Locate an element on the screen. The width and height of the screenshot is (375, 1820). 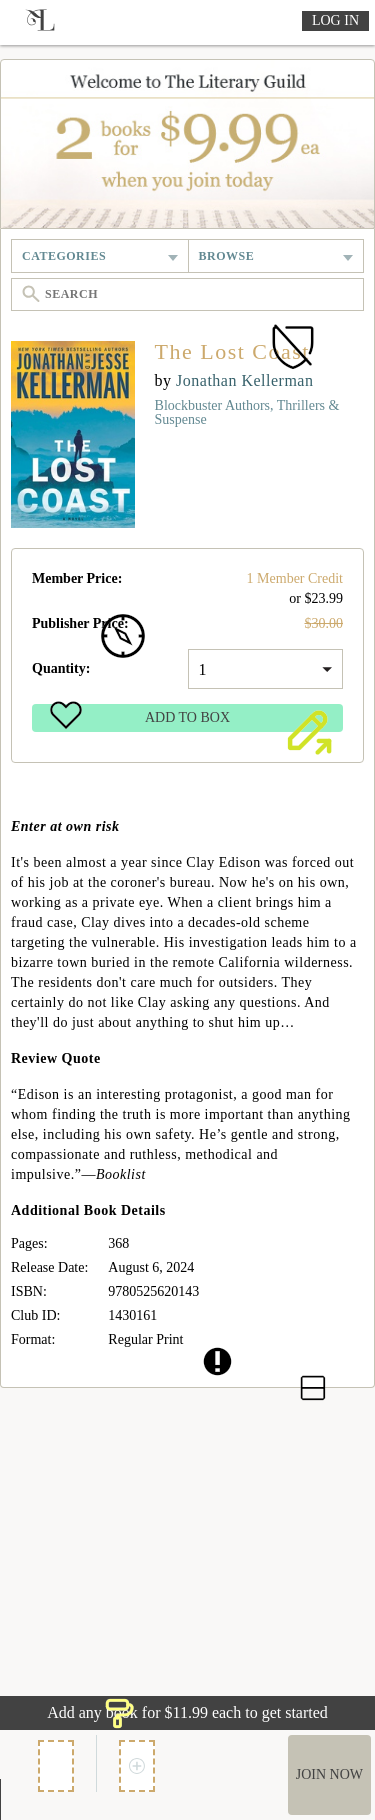
indicates an unsupported or invalid breakpoint in the debugger is located at coordinates (217, 1361).